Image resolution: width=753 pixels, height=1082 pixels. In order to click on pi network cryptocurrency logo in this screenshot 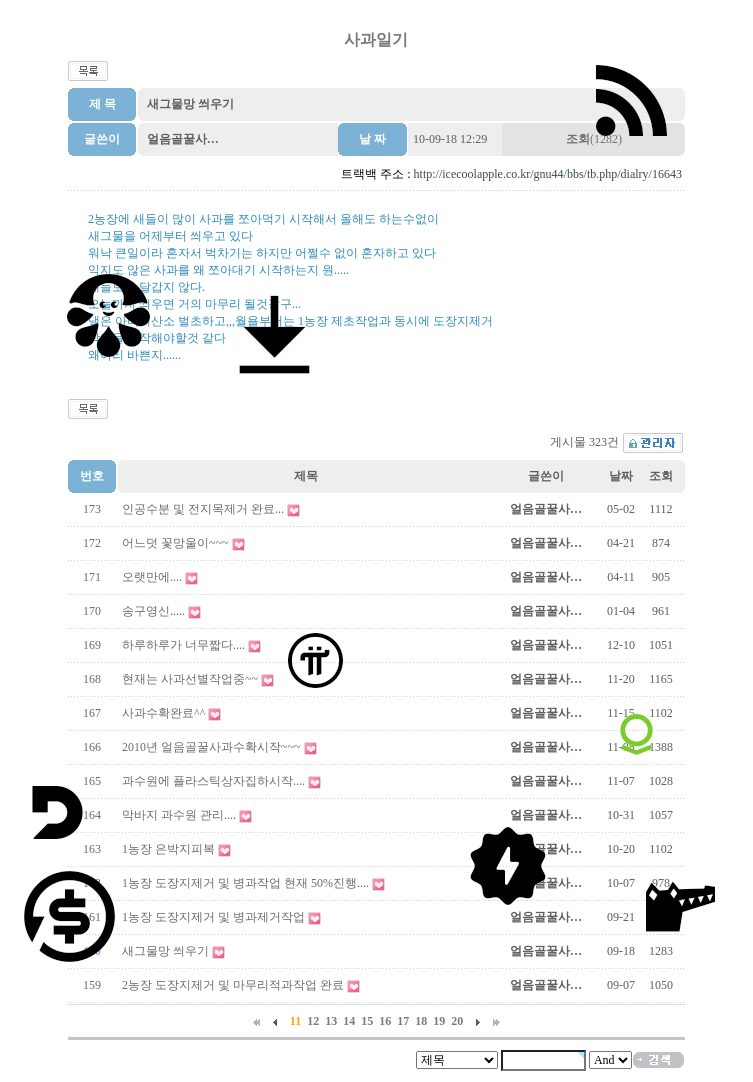, I will do `click(315, 660)`.